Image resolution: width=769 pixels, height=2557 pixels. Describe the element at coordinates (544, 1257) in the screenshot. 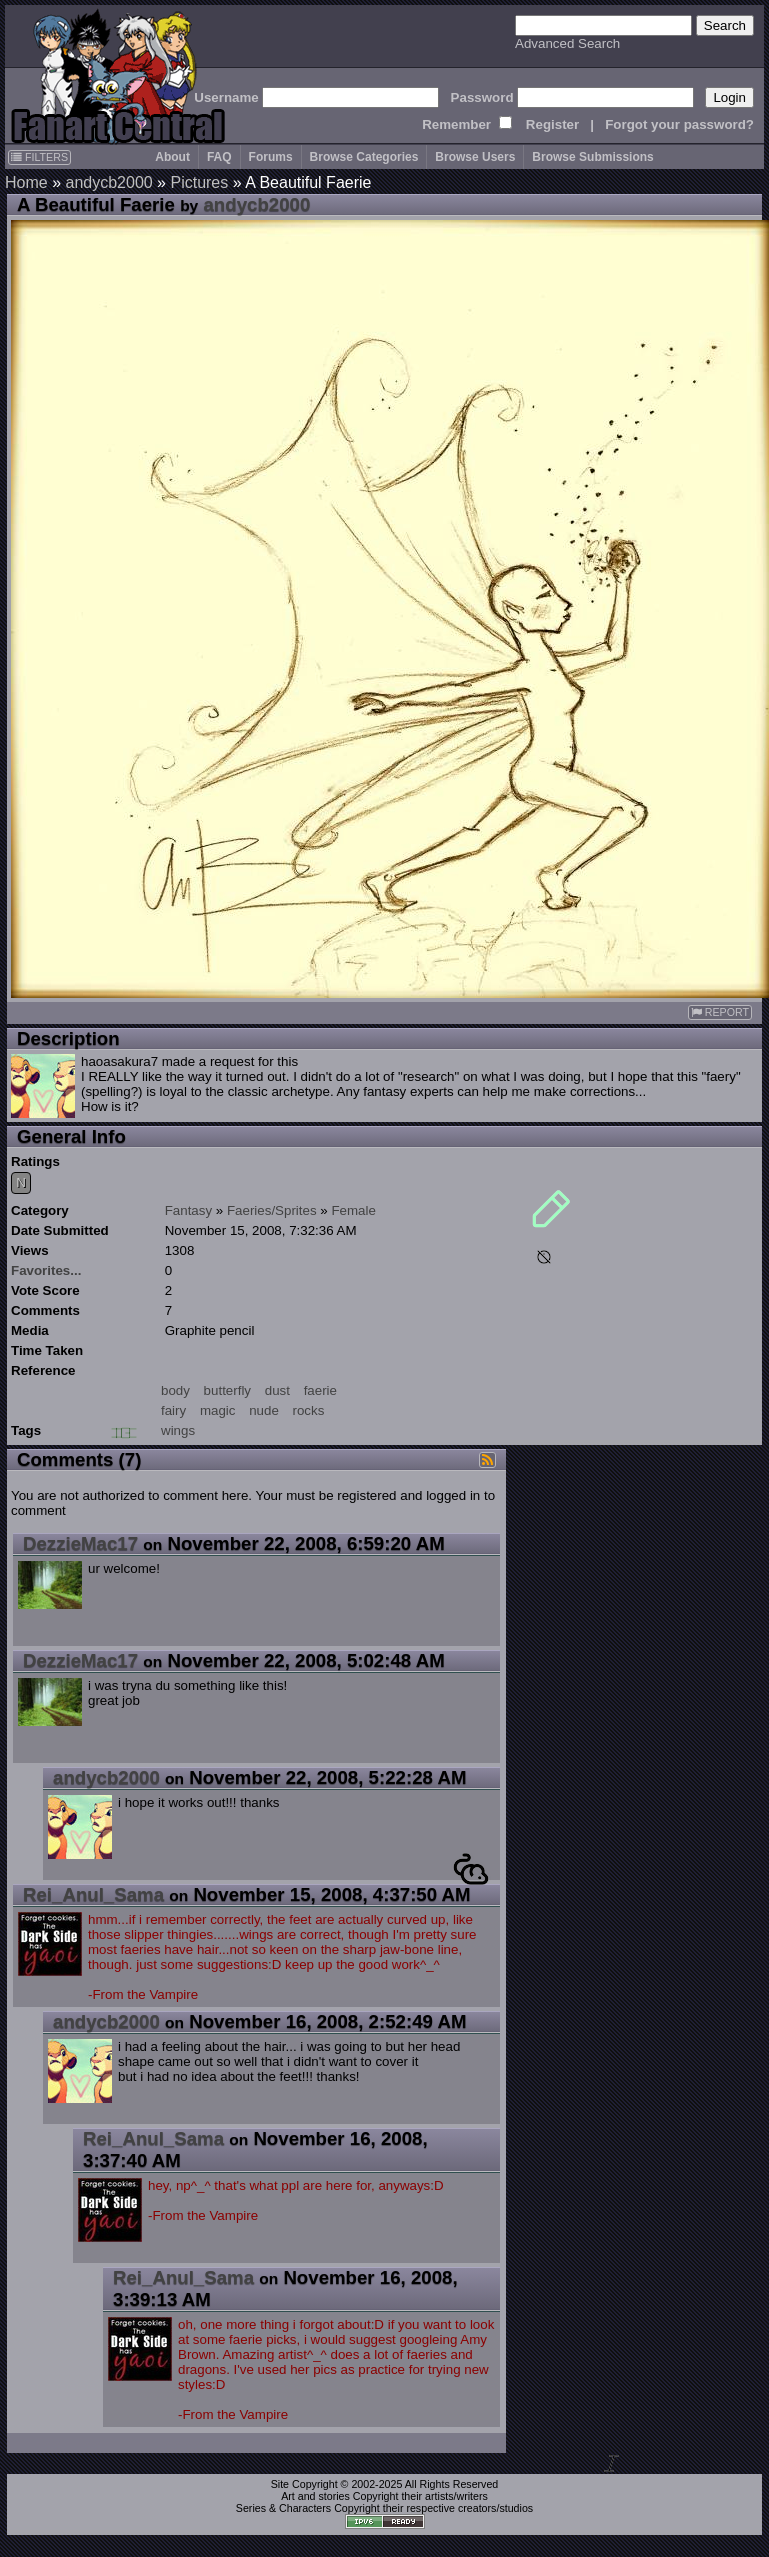

I see `disable timer or scheduled event` at that location.